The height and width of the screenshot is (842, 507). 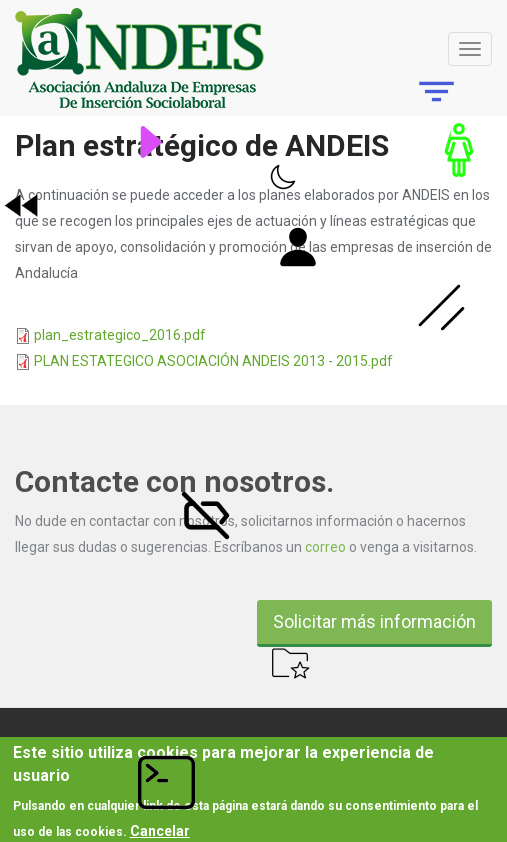 What do you see at coordinates (459, 150) in the screenshot?
I see `indicates women's restroom or facilities` at bounding box center [459, 150].